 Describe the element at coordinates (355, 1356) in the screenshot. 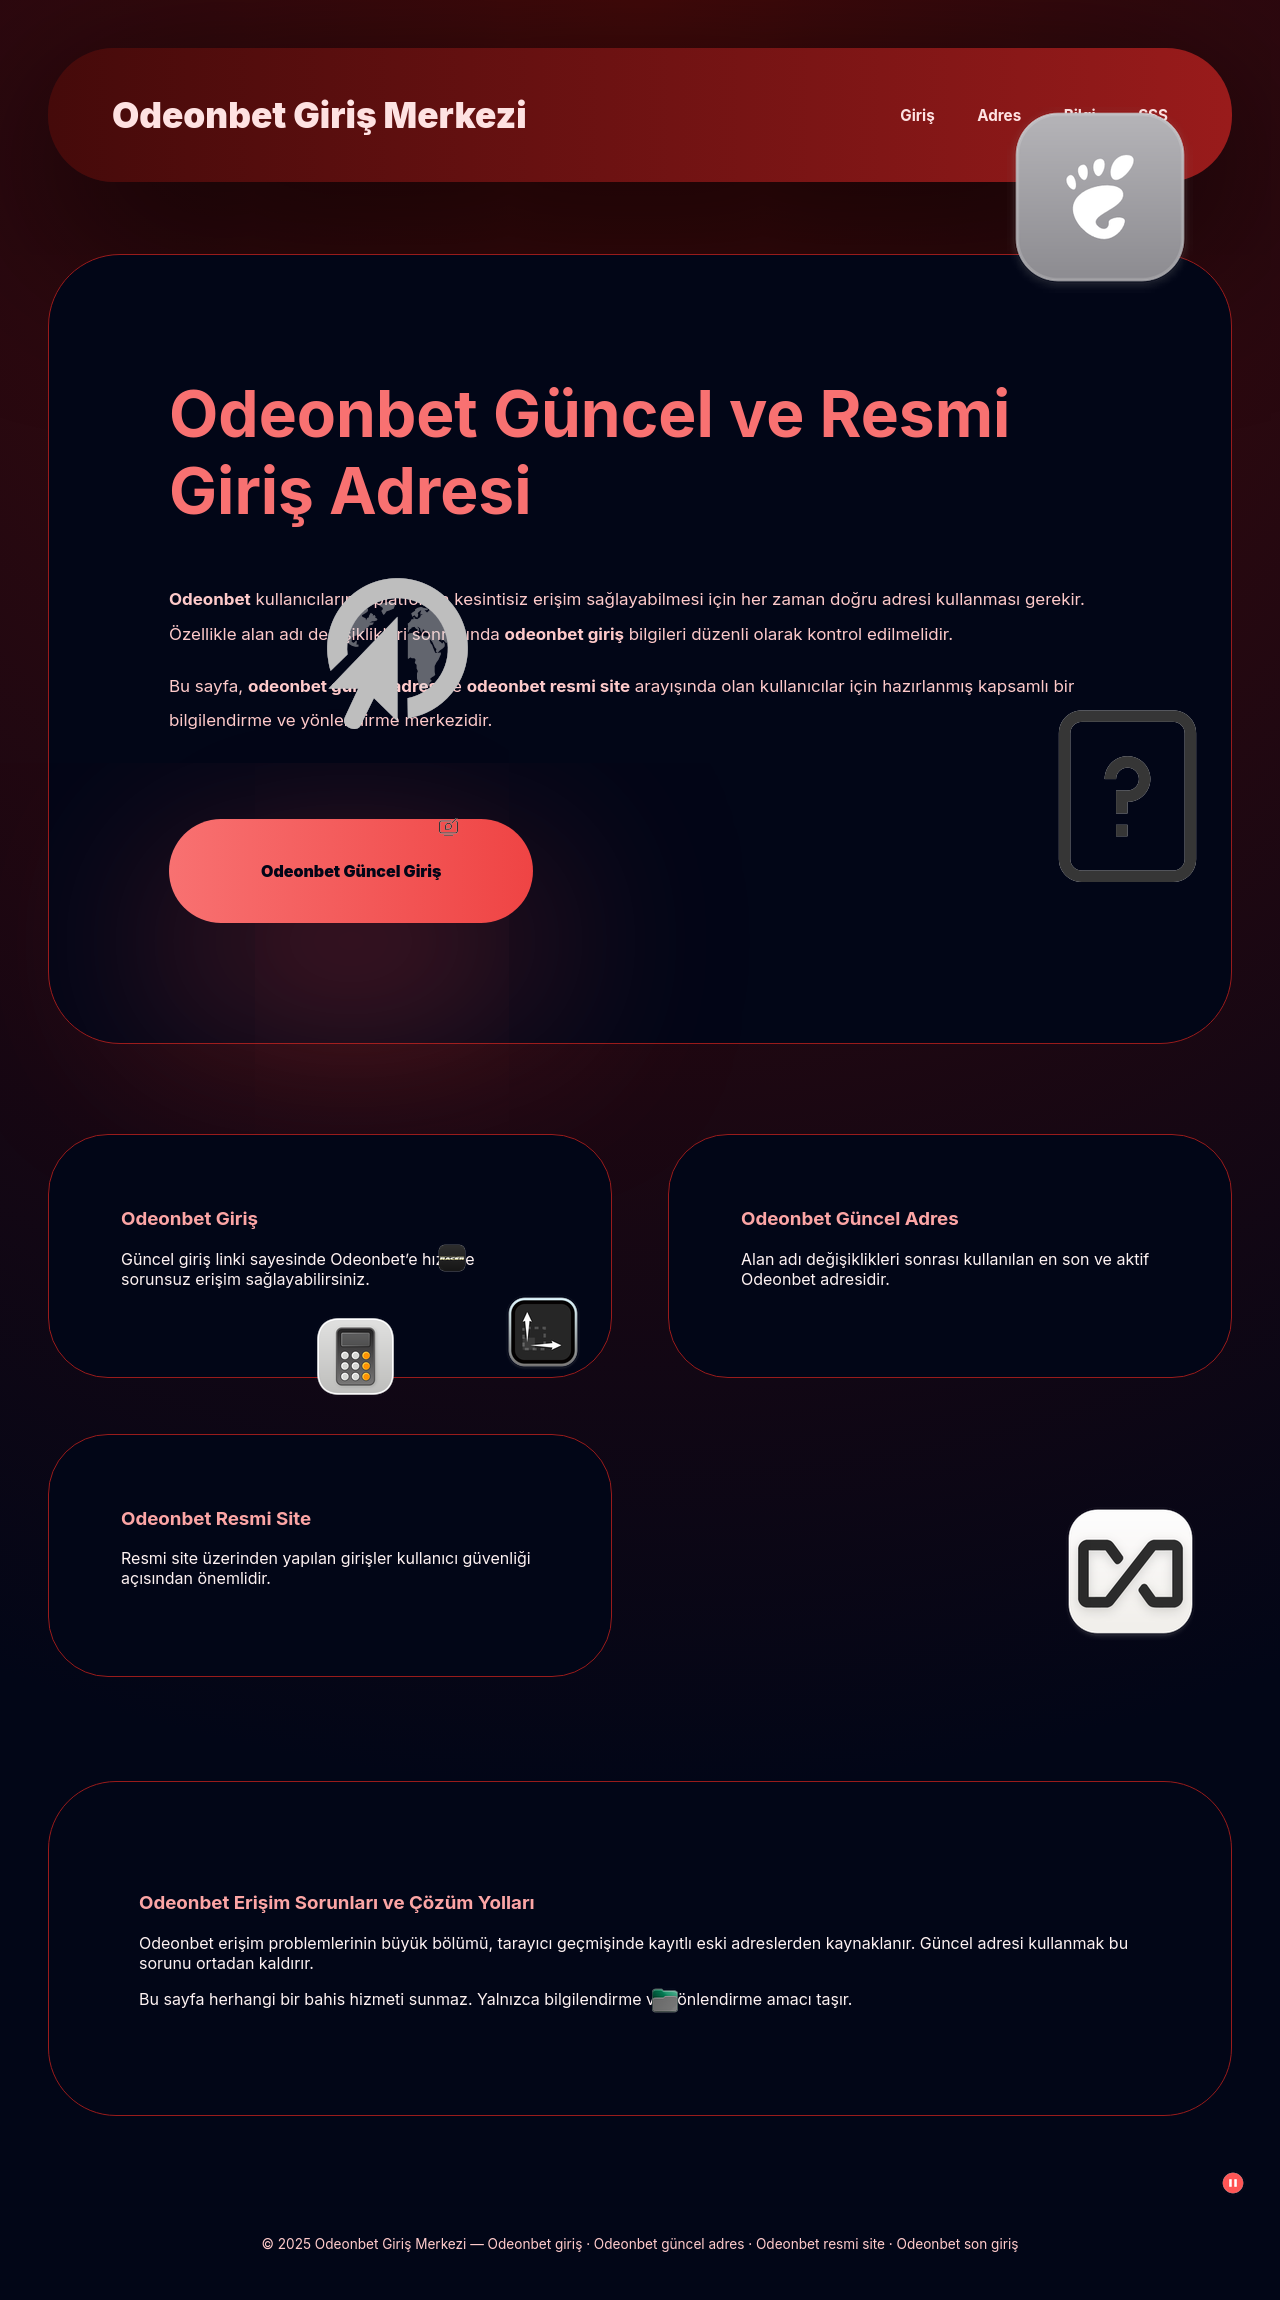

I see `open the calculator app` at that location.